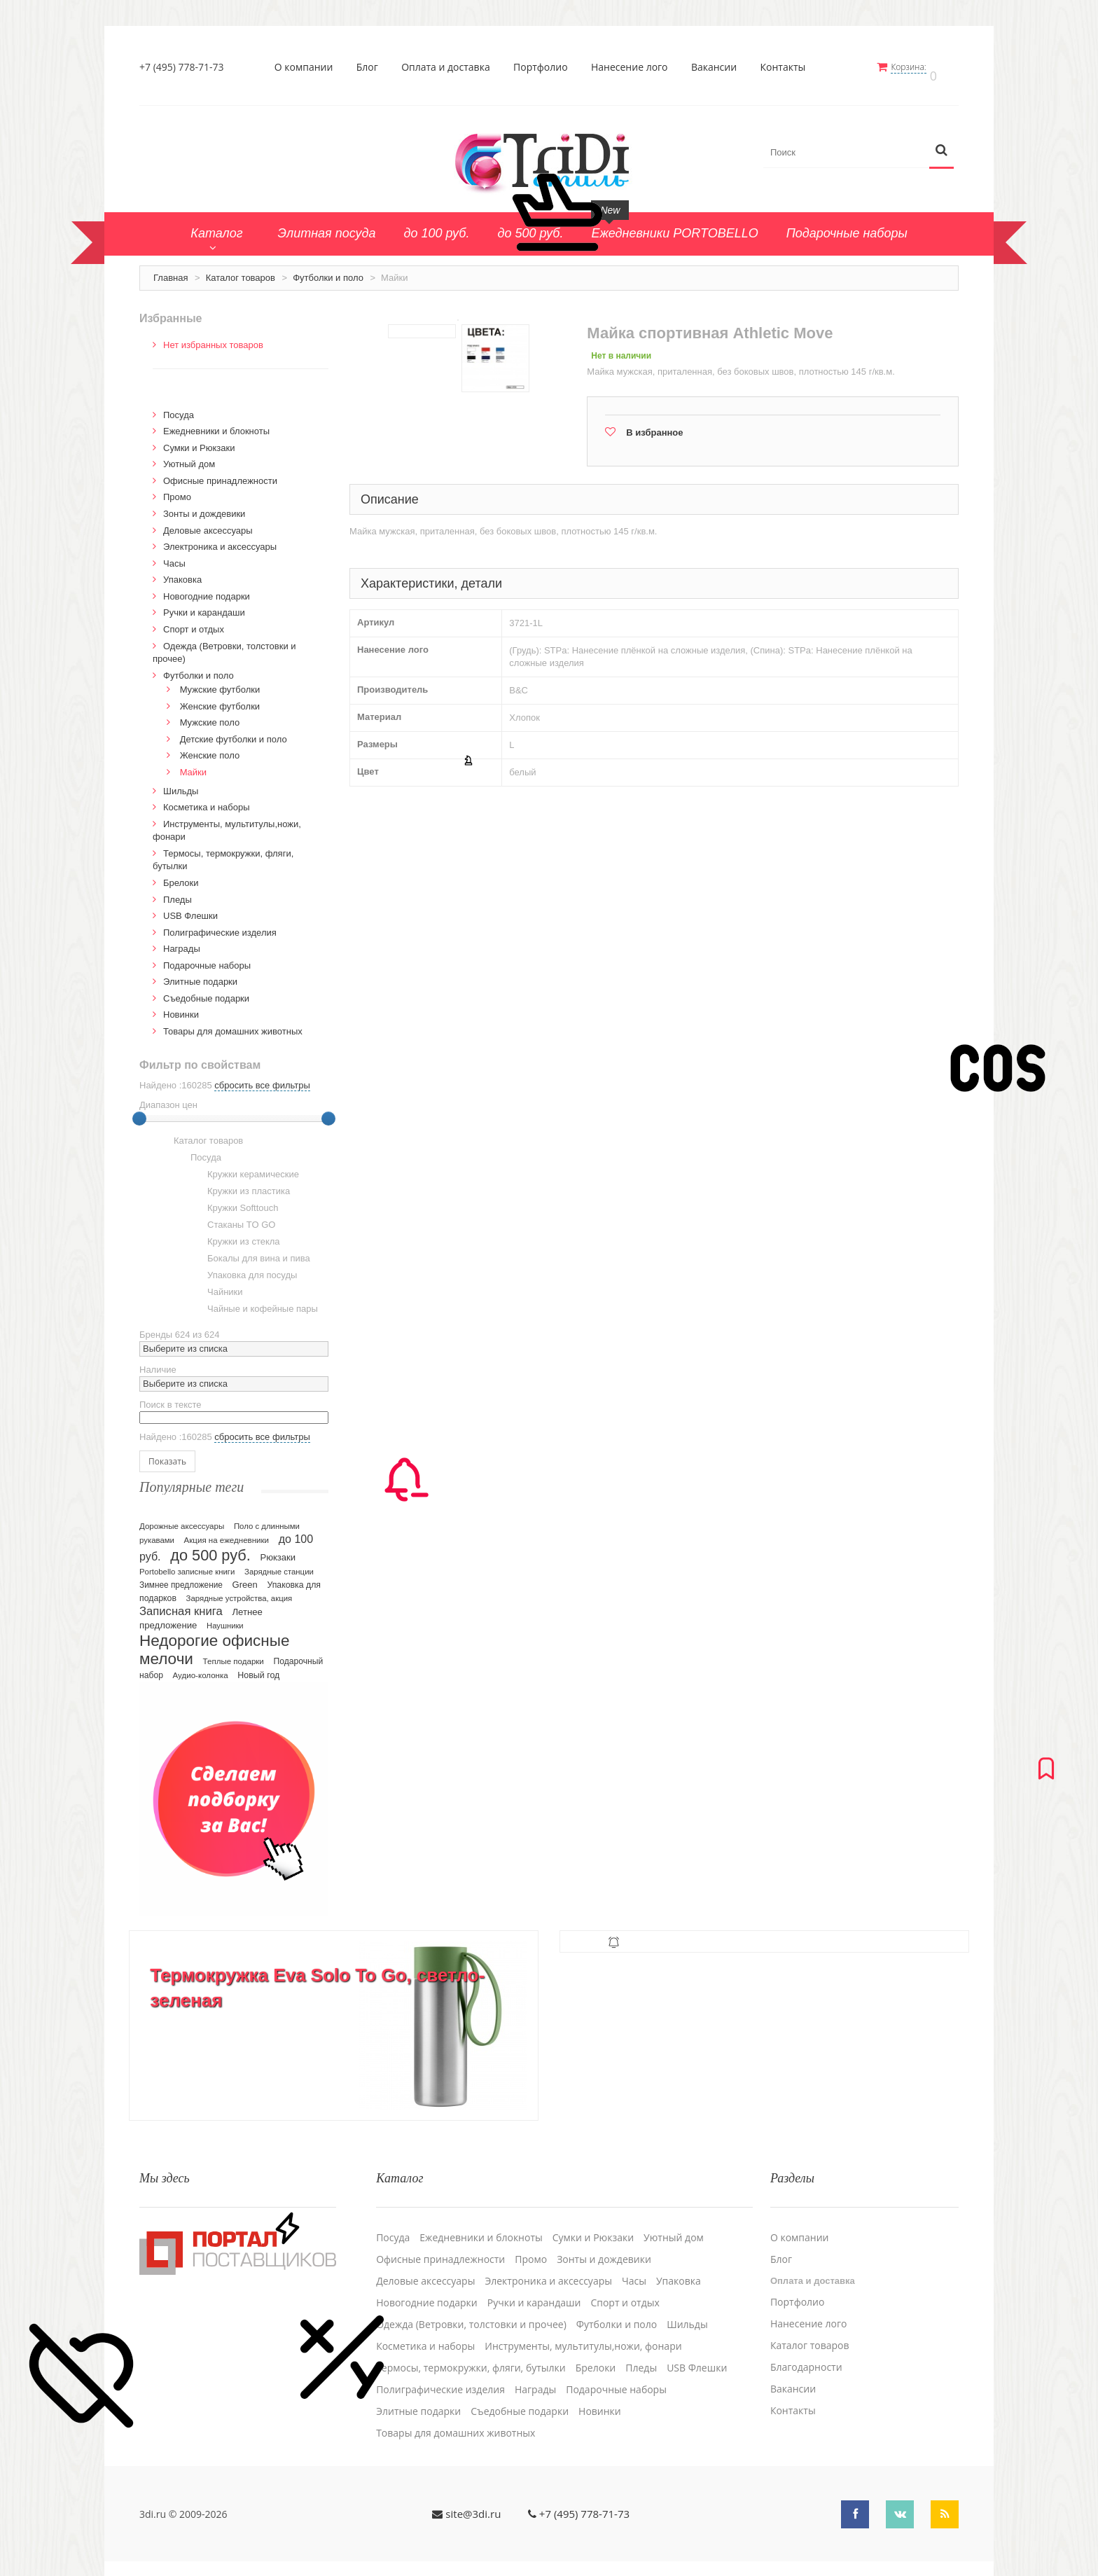 The image size is (1098, 2576). What do you see at coordinates (81, 2376) in the screenshot?
I see `remove from favorites` at bounding box center [81, 2376].